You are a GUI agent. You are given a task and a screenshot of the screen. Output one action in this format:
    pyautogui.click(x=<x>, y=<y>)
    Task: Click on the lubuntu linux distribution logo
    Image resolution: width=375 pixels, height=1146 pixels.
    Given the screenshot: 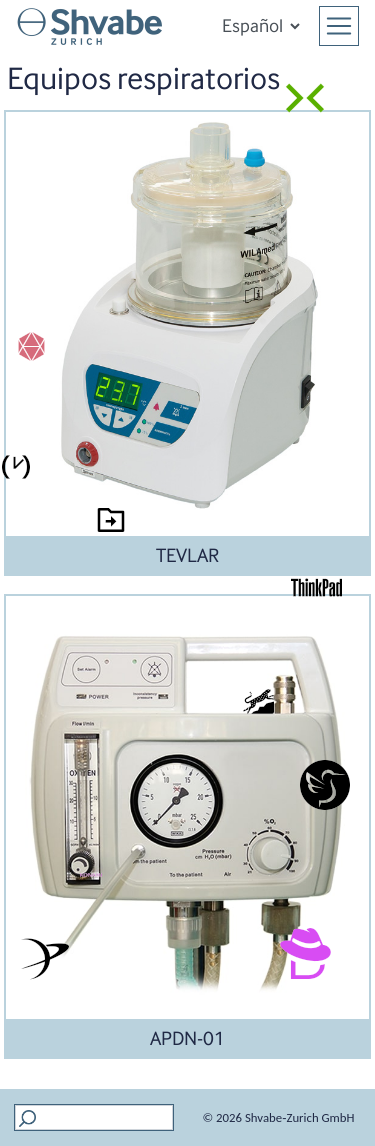 What is the action you would take?
    pyautogui.click(x=325, y=785)
    